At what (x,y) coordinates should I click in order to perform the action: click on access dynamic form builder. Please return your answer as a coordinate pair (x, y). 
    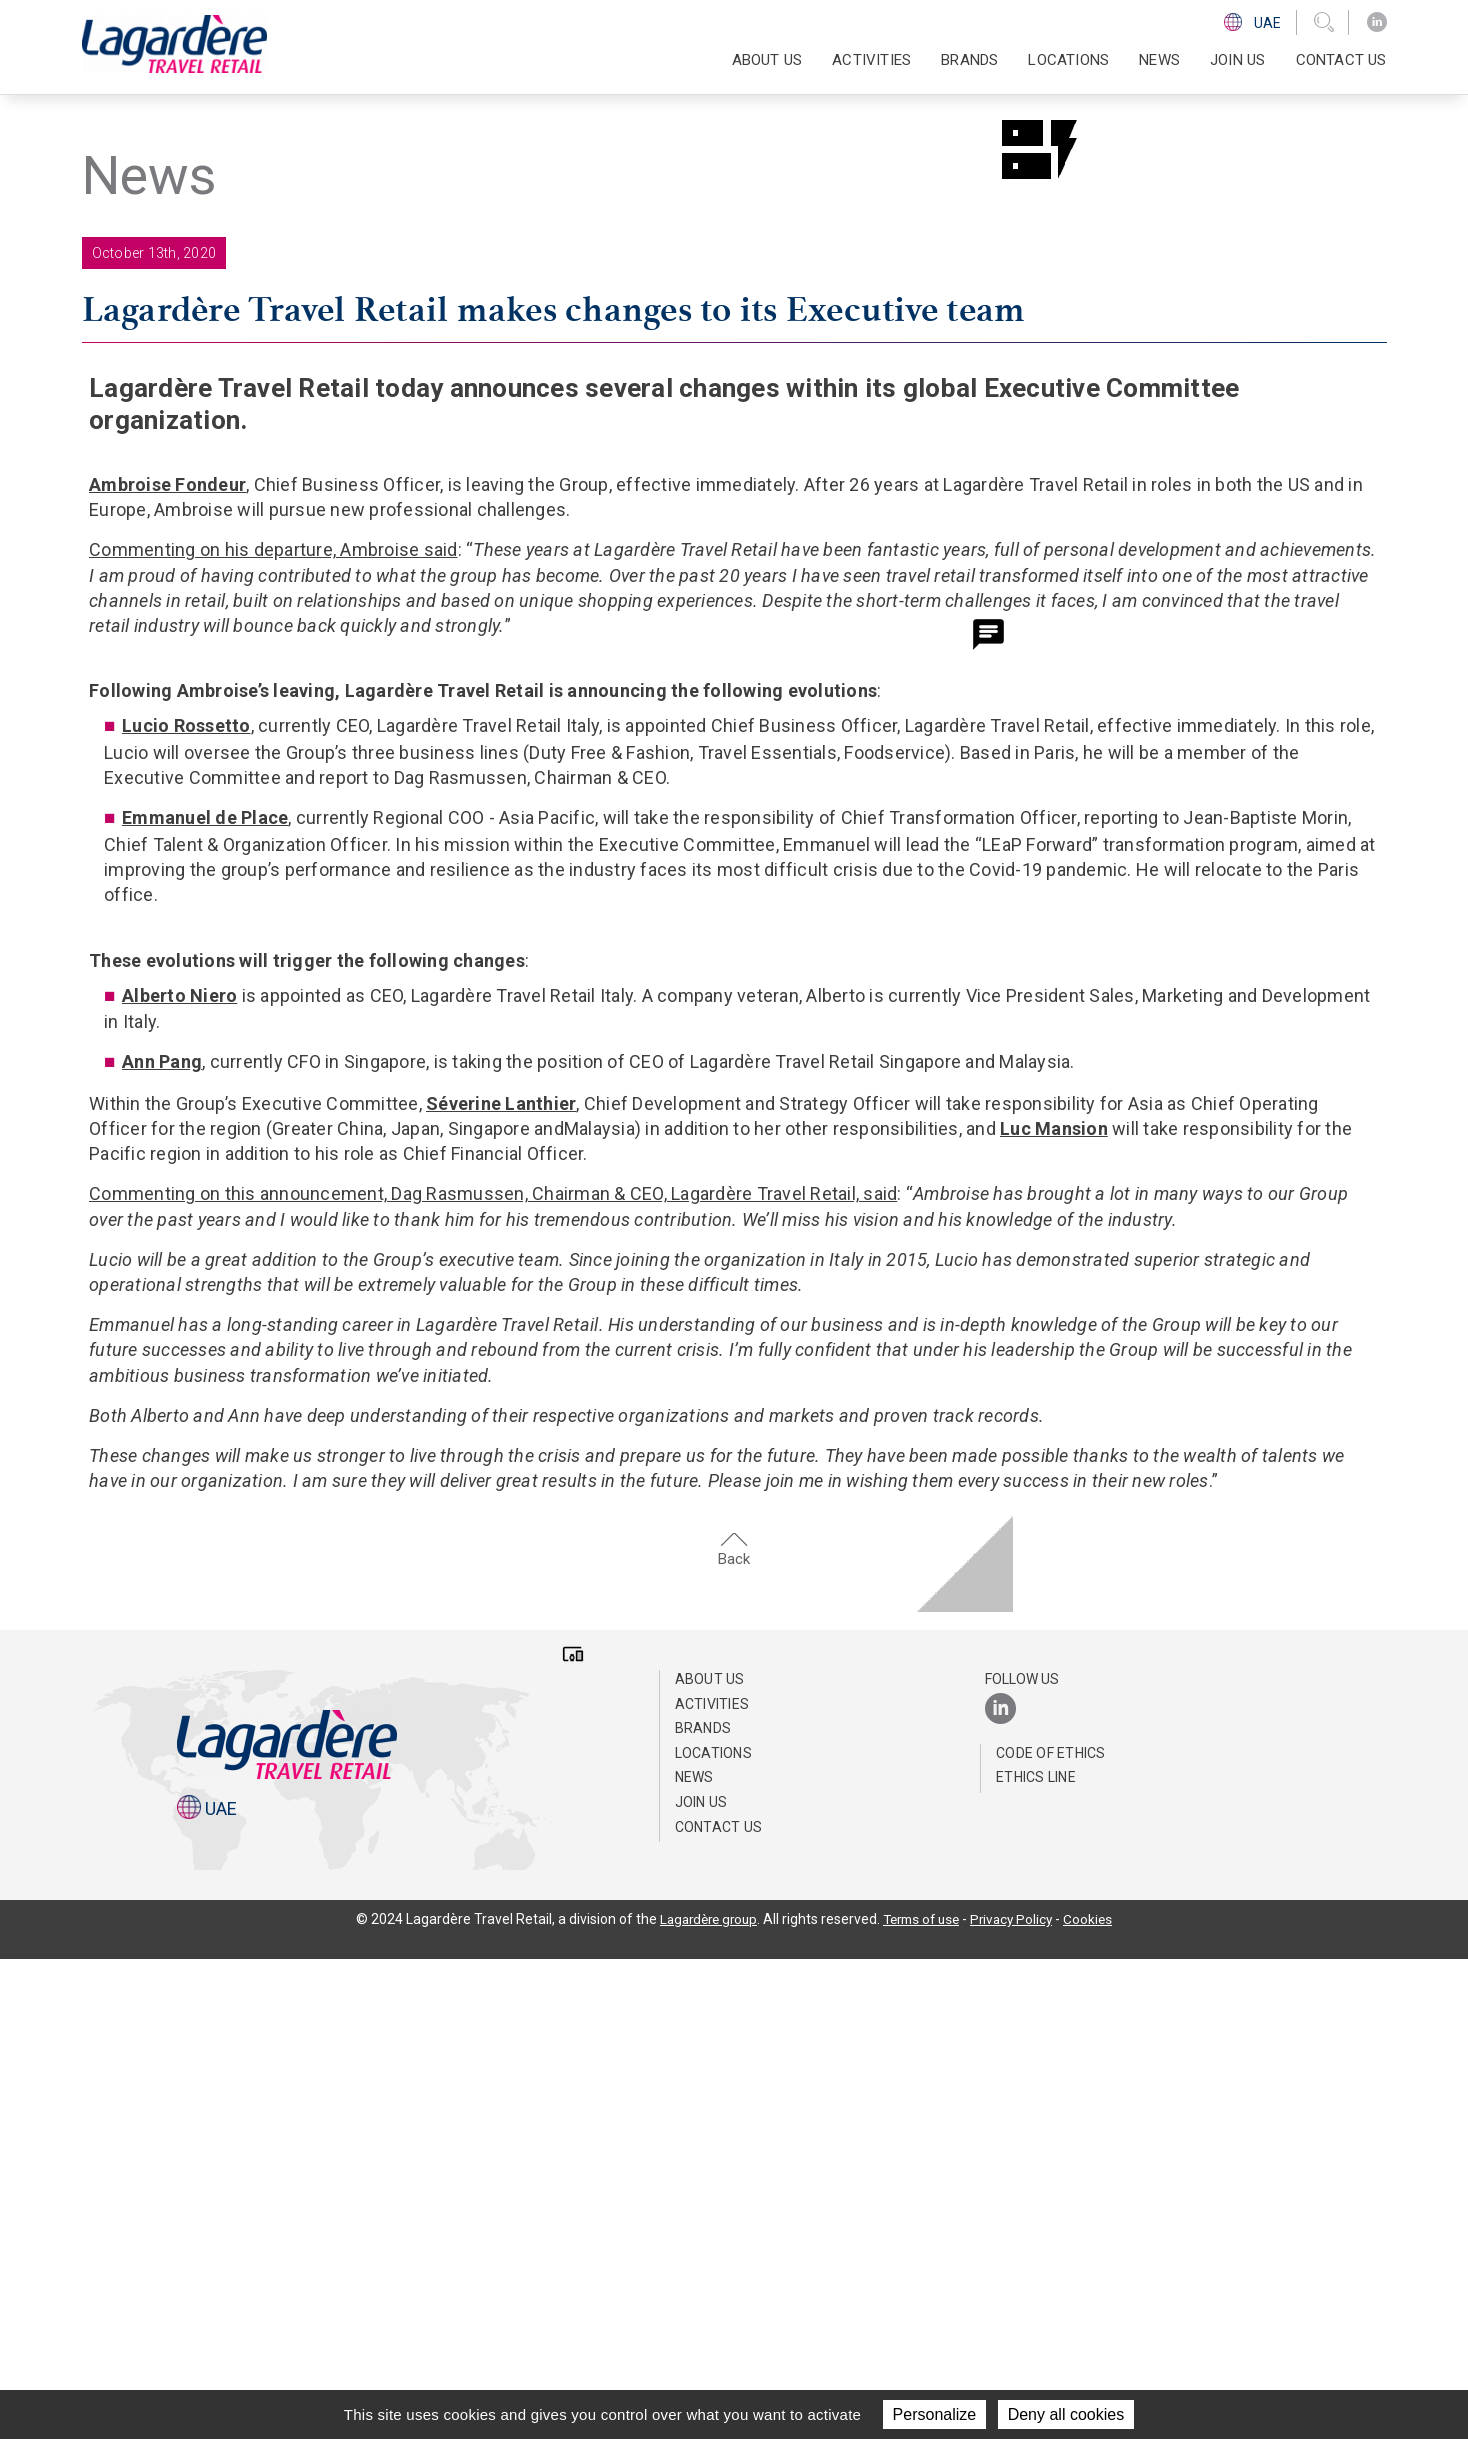
    Looking at the image, I should click on (1039, 149).